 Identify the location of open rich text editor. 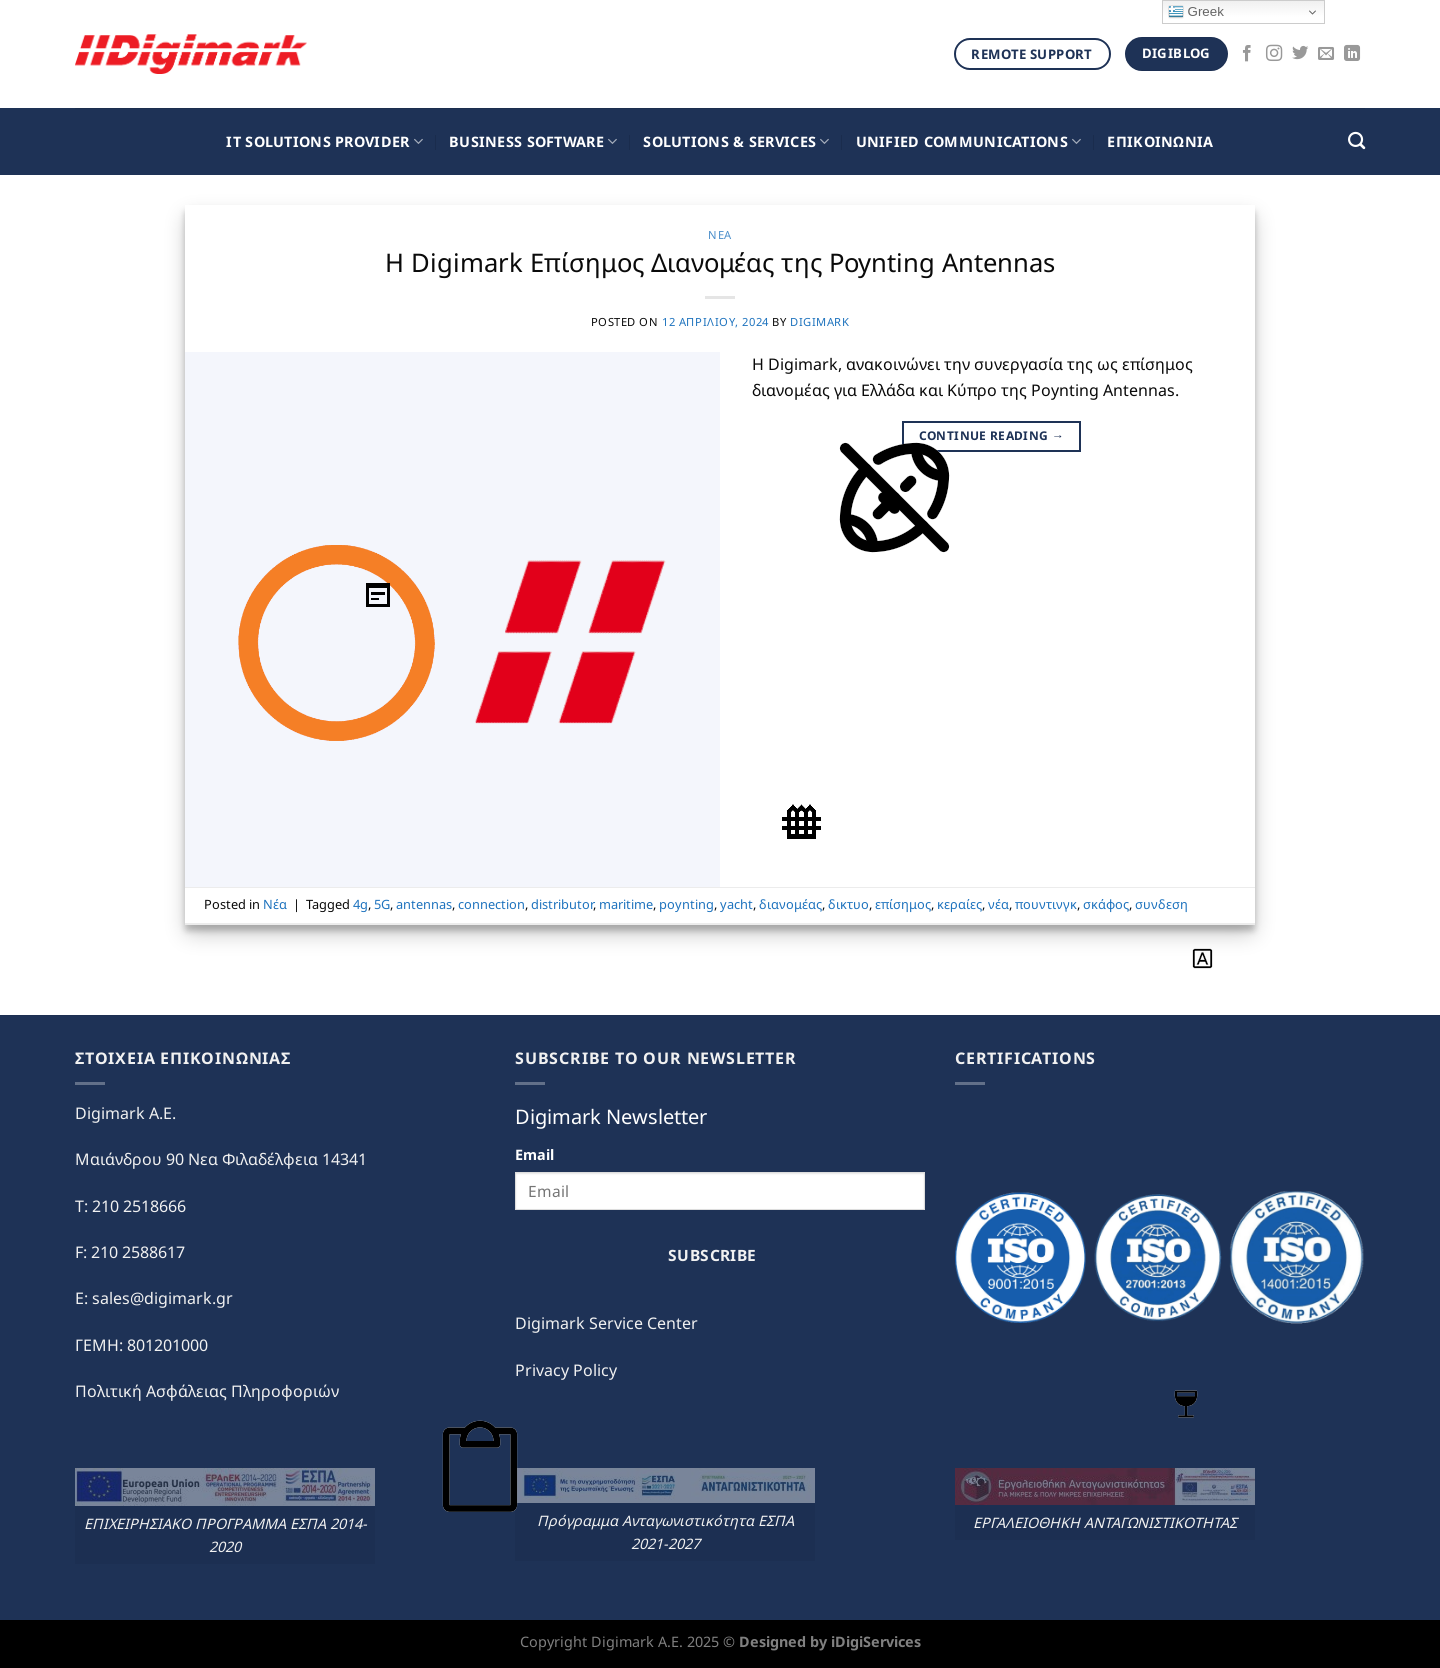
(378, 595).